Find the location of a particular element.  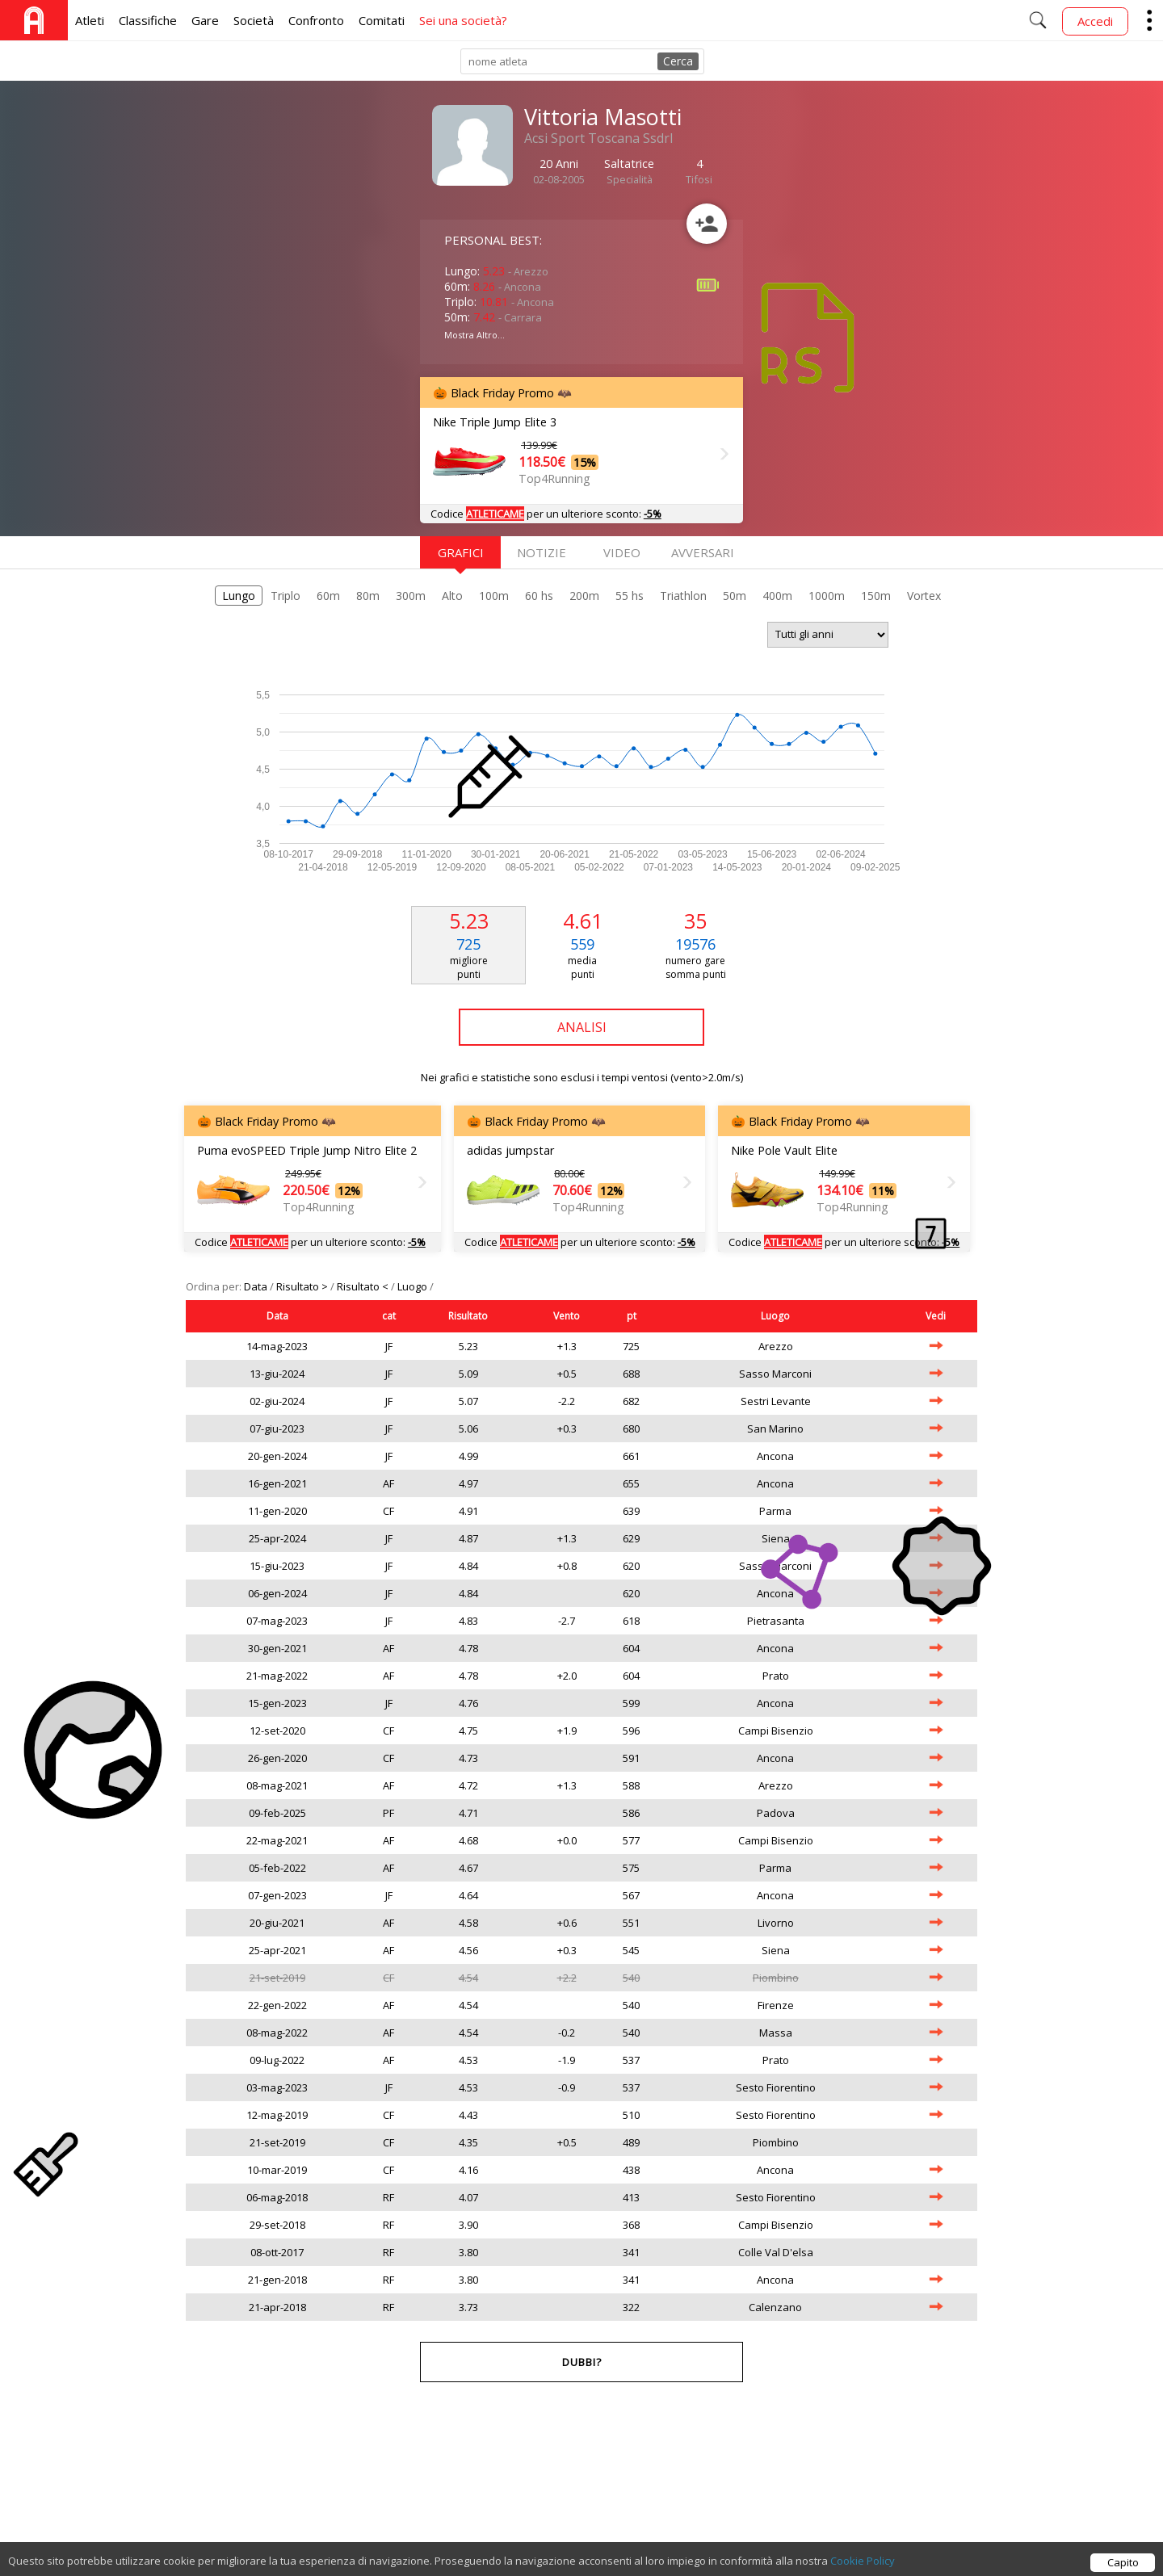

create a polygon or shape is located at coordinates (800, 1571).